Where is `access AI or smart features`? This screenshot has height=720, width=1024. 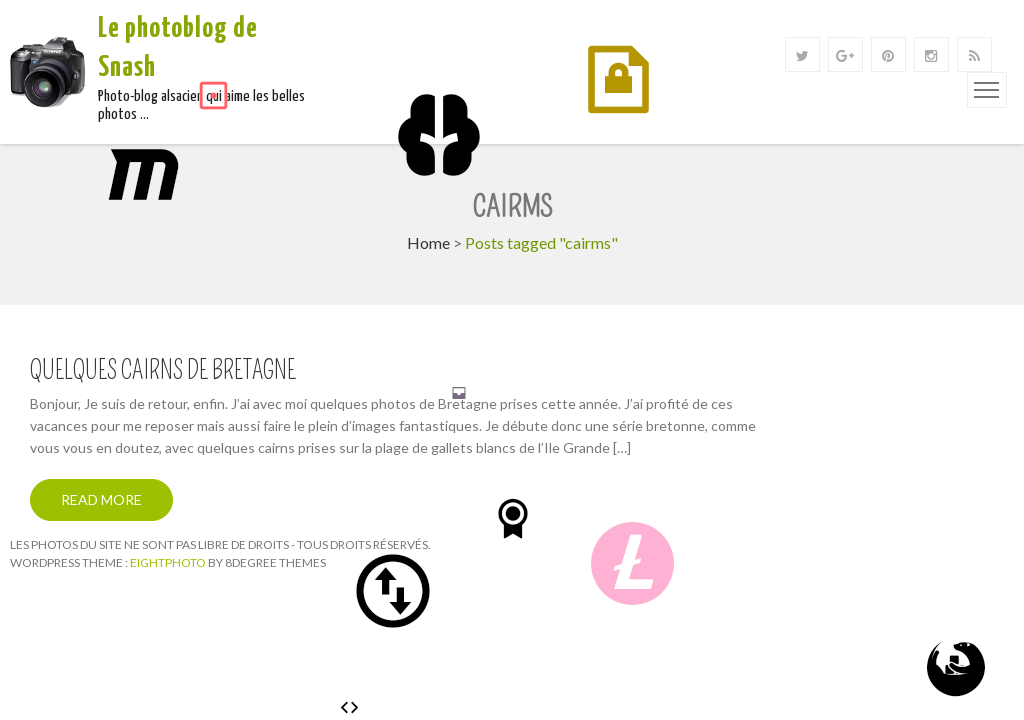 access AI or smart features is located at coordinates (439, 135).